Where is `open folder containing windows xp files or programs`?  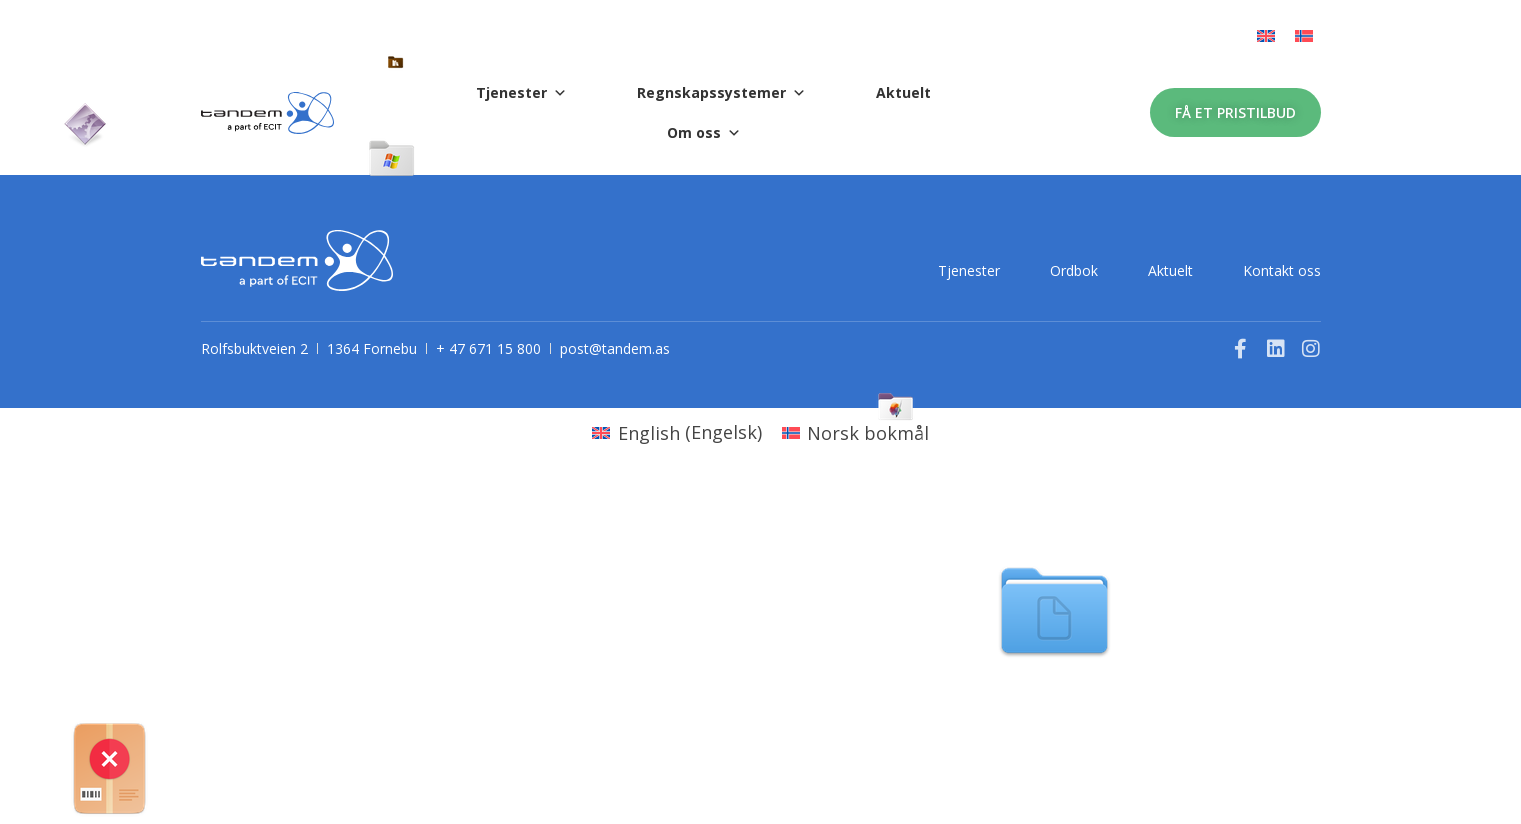 open folder containing windows xp files or programs is located at coordinates (391, 159).